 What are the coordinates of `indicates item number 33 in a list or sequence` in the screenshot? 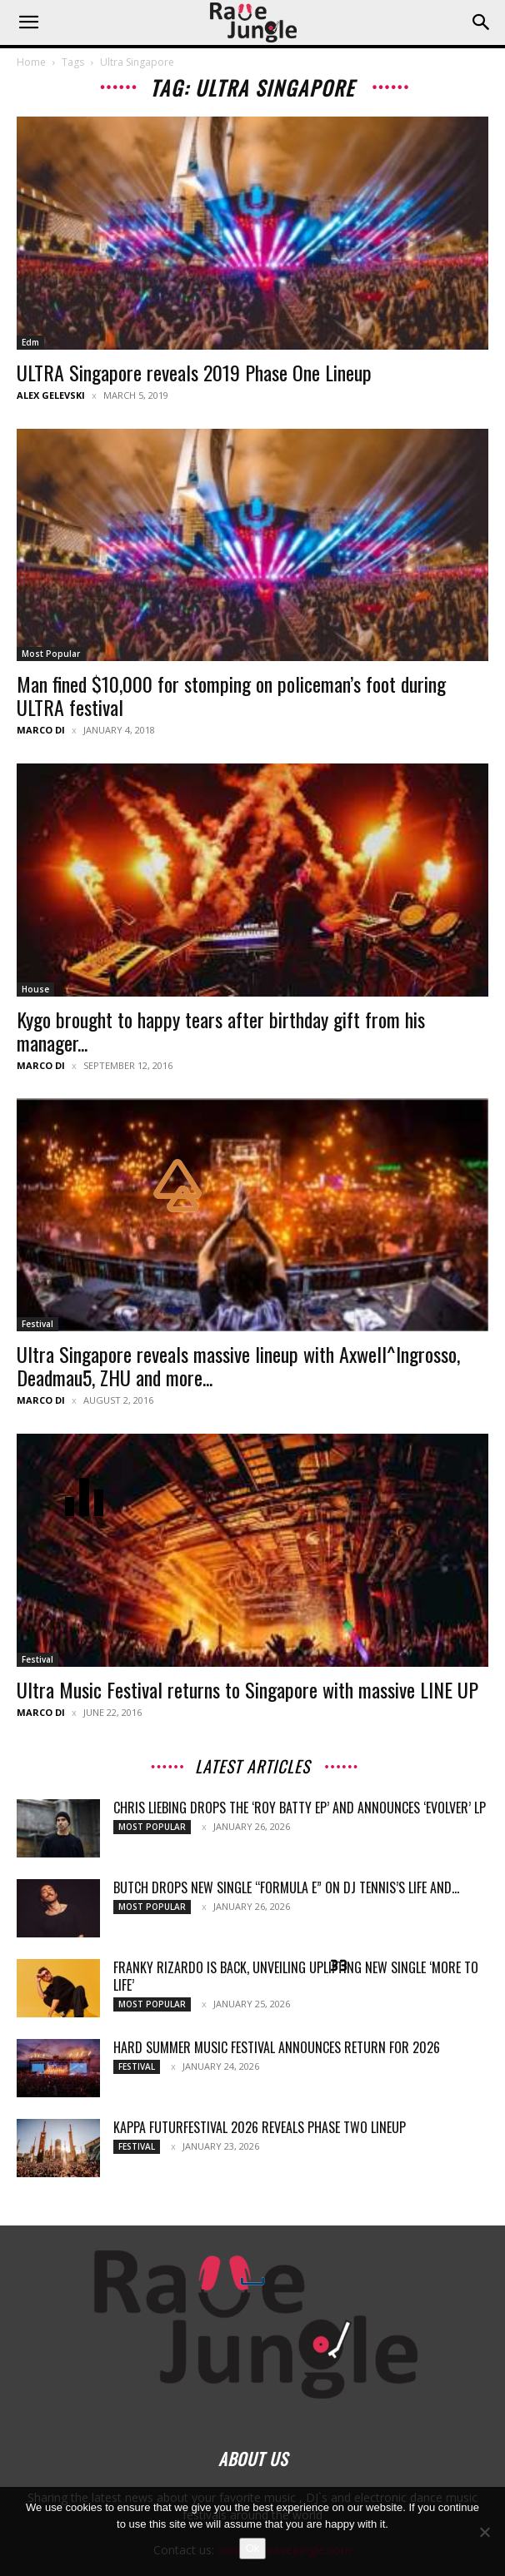 It's located at (338, 1965).